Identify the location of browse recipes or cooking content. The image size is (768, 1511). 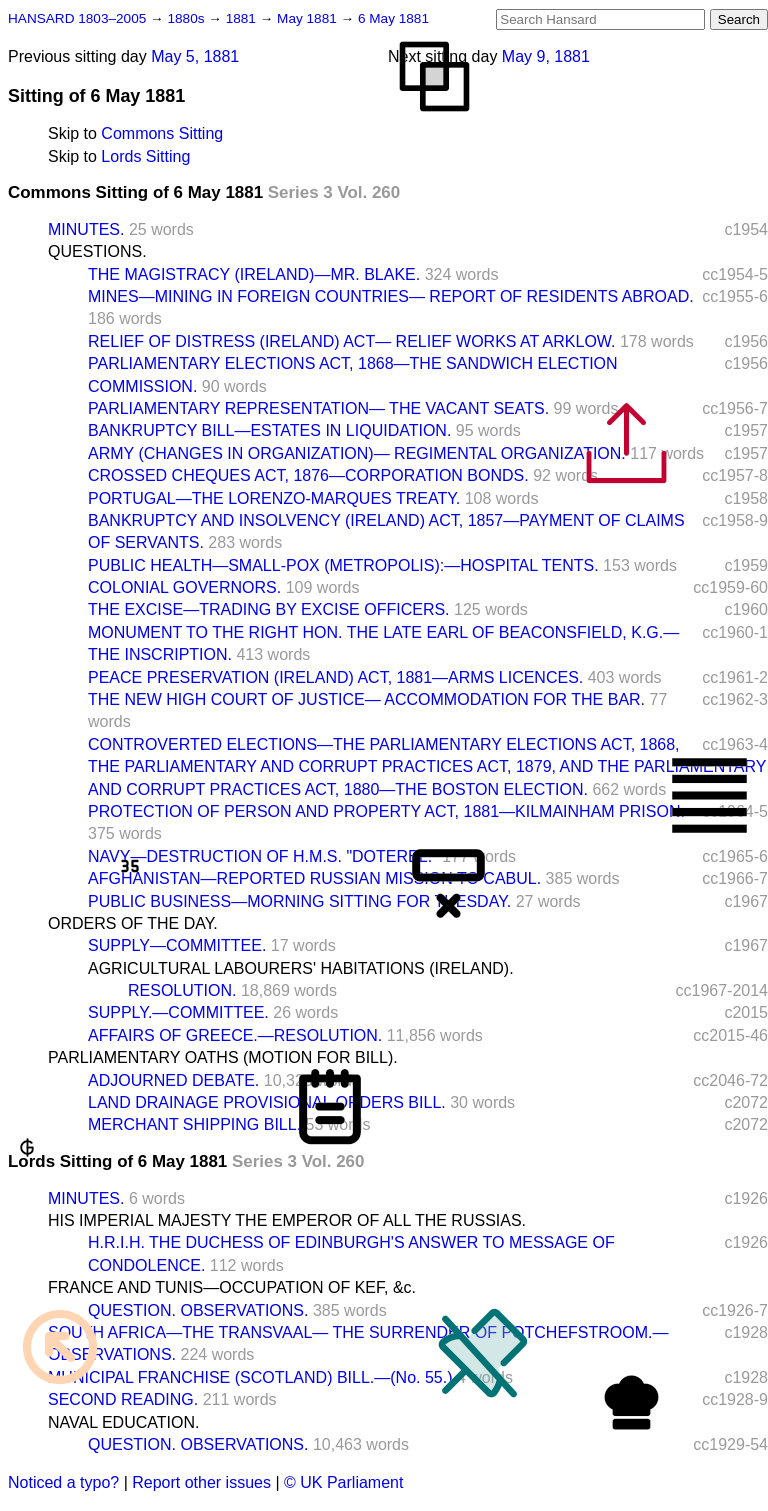
(631, 1402).